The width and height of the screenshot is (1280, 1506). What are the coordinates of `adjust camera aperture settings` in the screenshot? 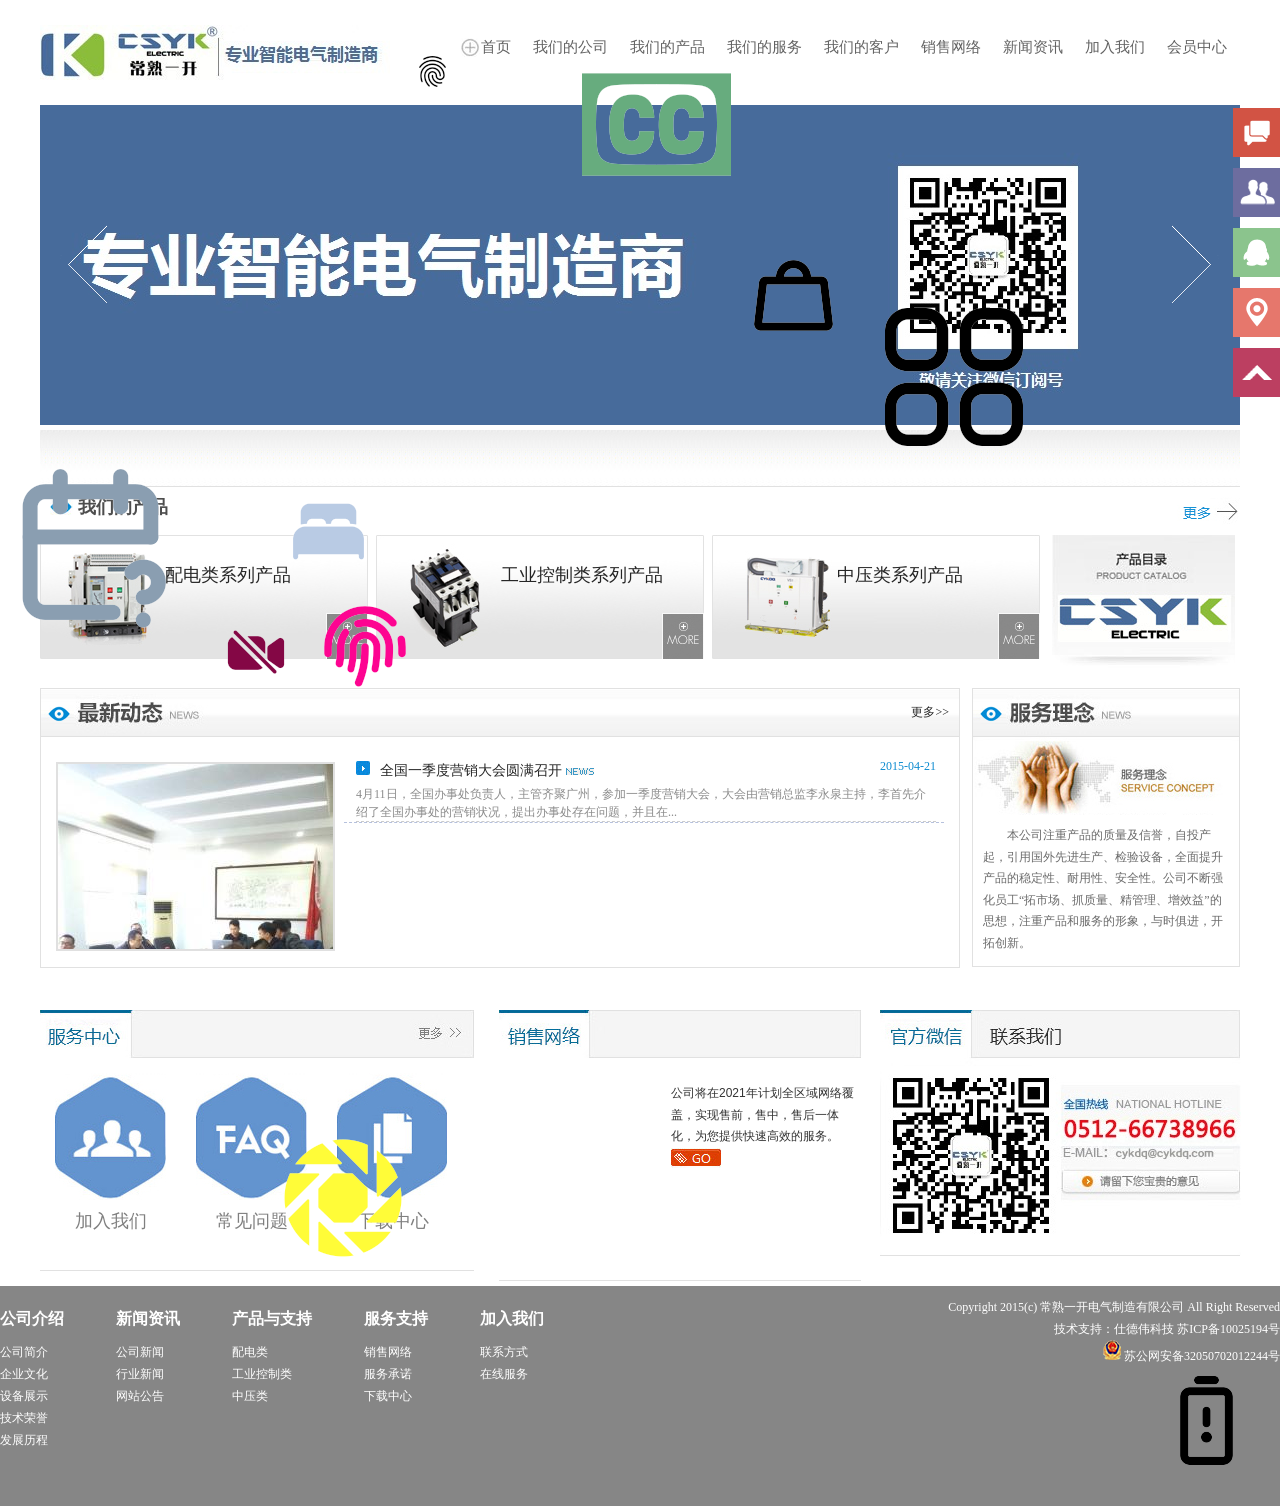 It's located at (343, 1198).